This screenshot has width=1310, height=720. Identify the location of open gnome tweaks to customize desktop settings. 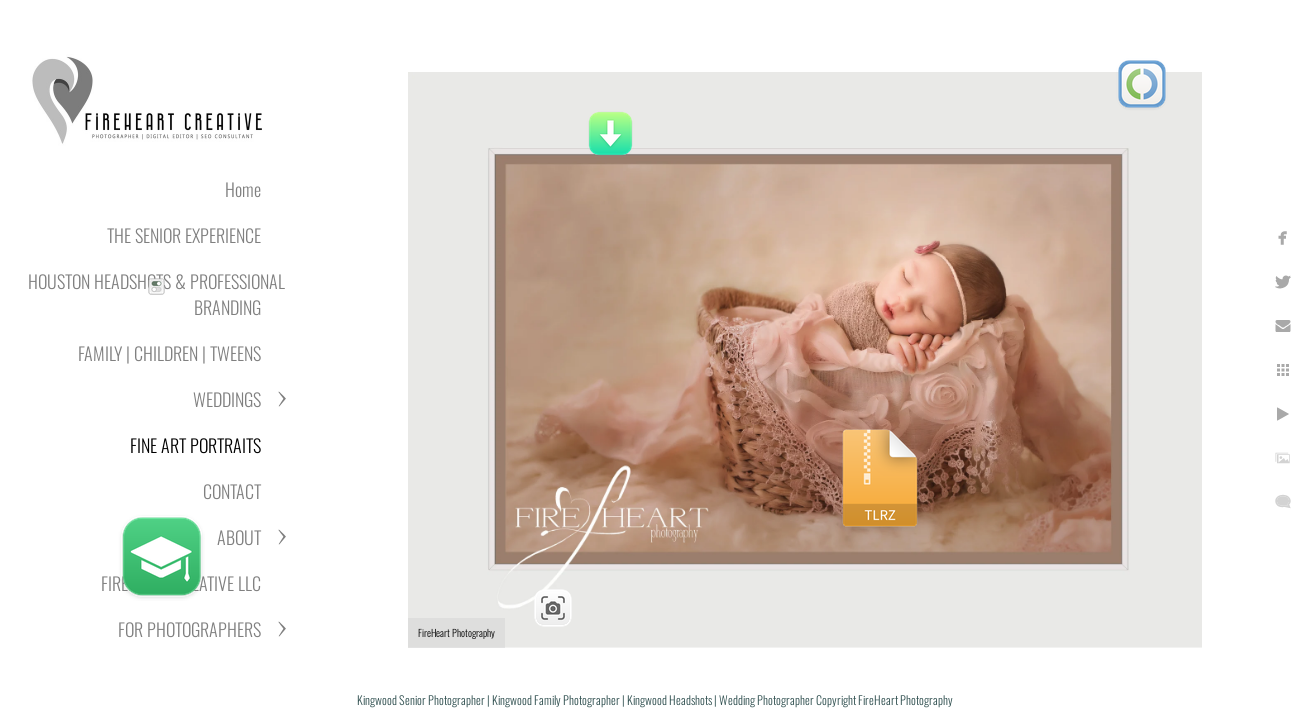
(156, 286).